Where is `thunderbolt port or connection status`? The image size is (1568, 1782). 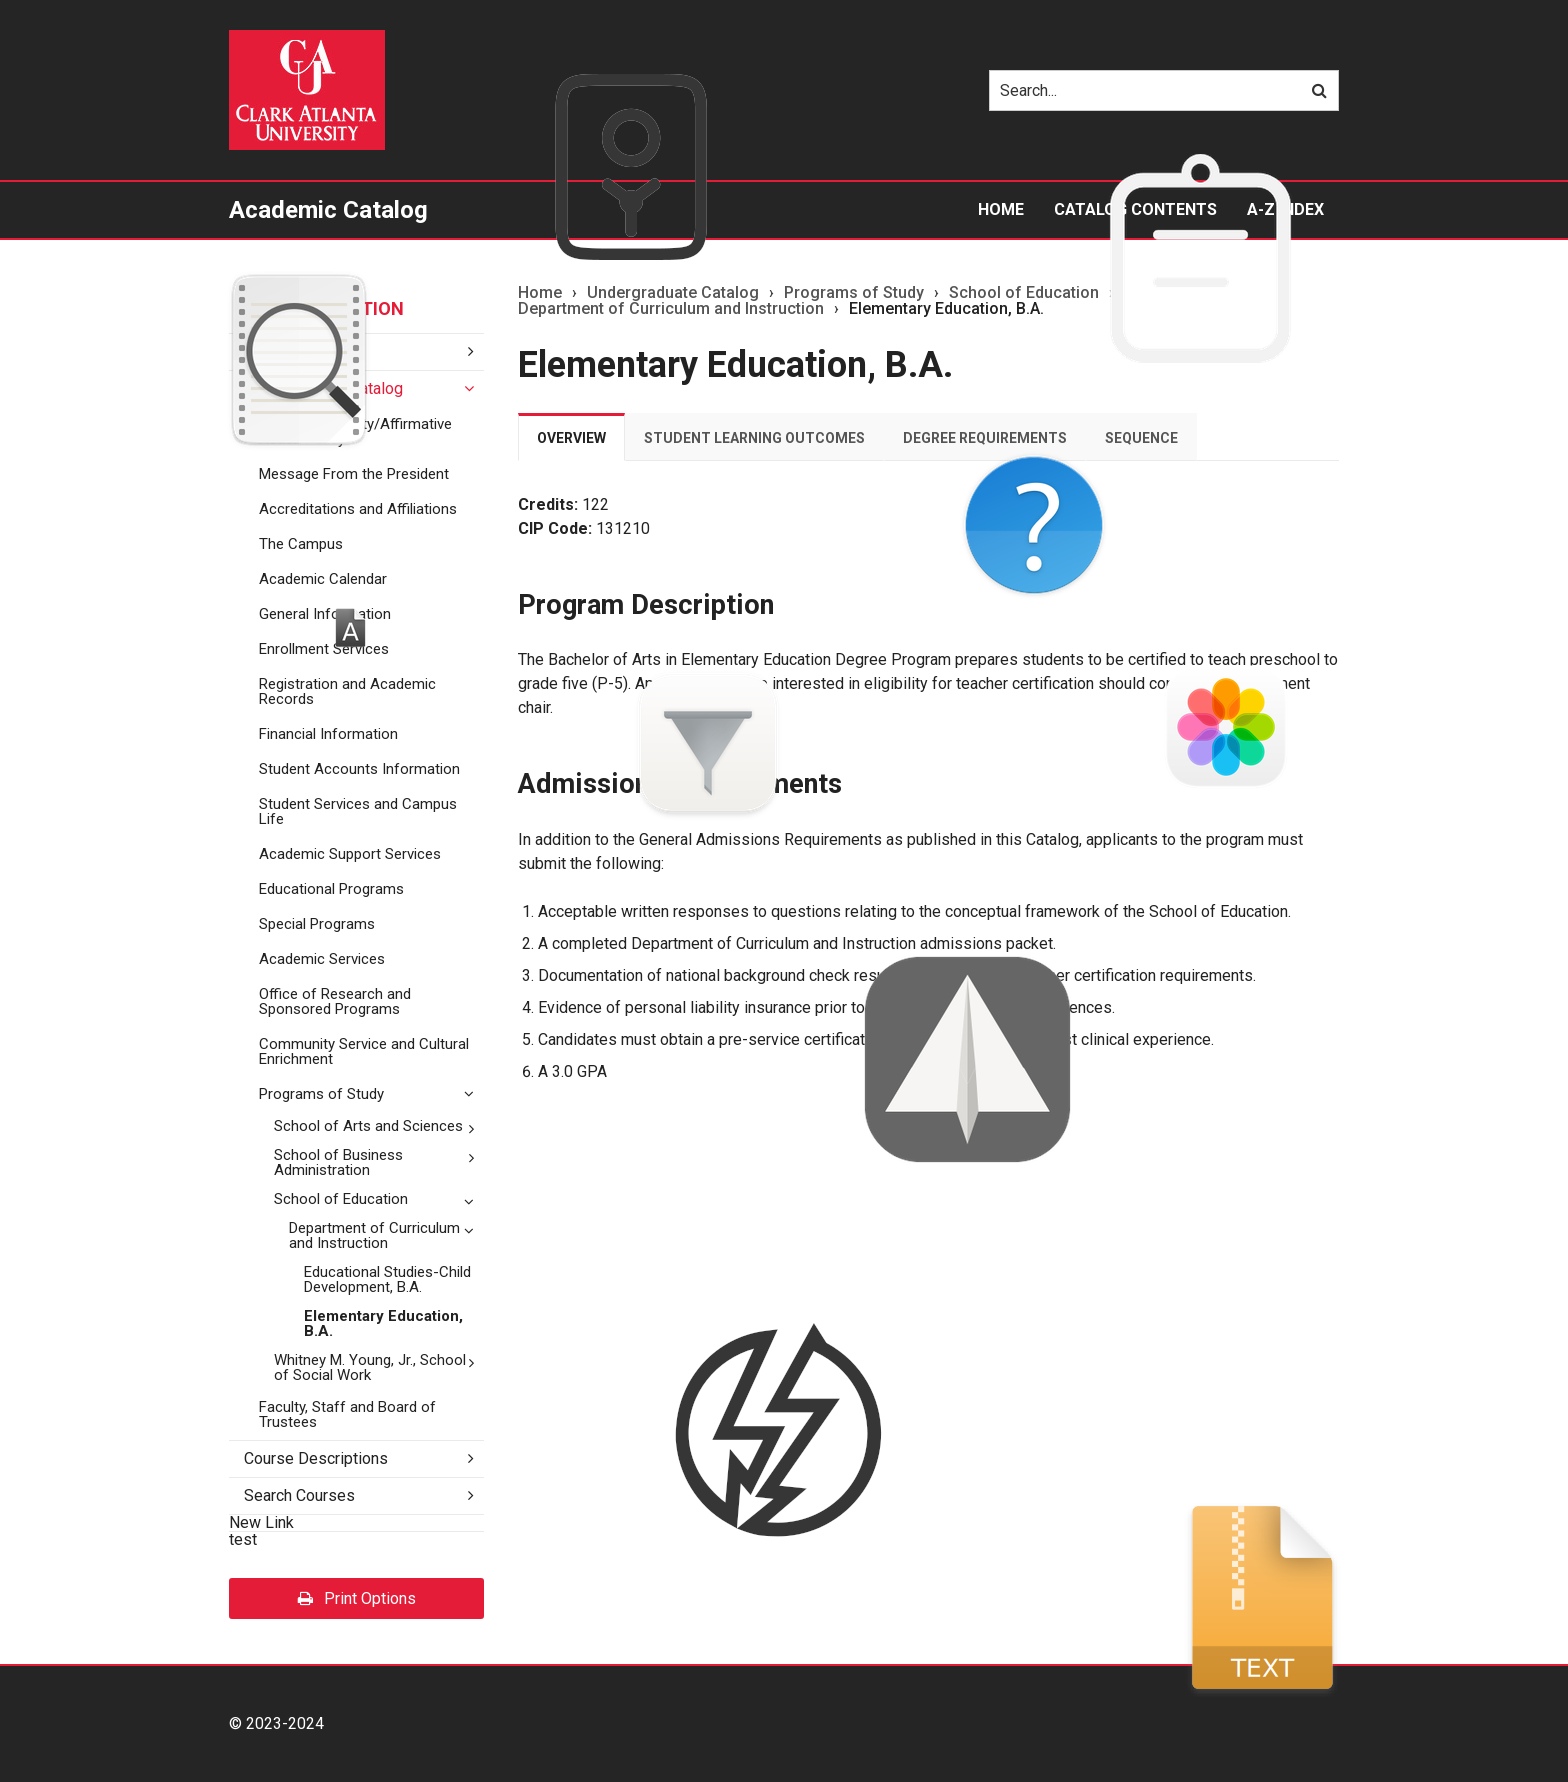
thunderbolt port or connection status is located at coordinates (778, 1433).